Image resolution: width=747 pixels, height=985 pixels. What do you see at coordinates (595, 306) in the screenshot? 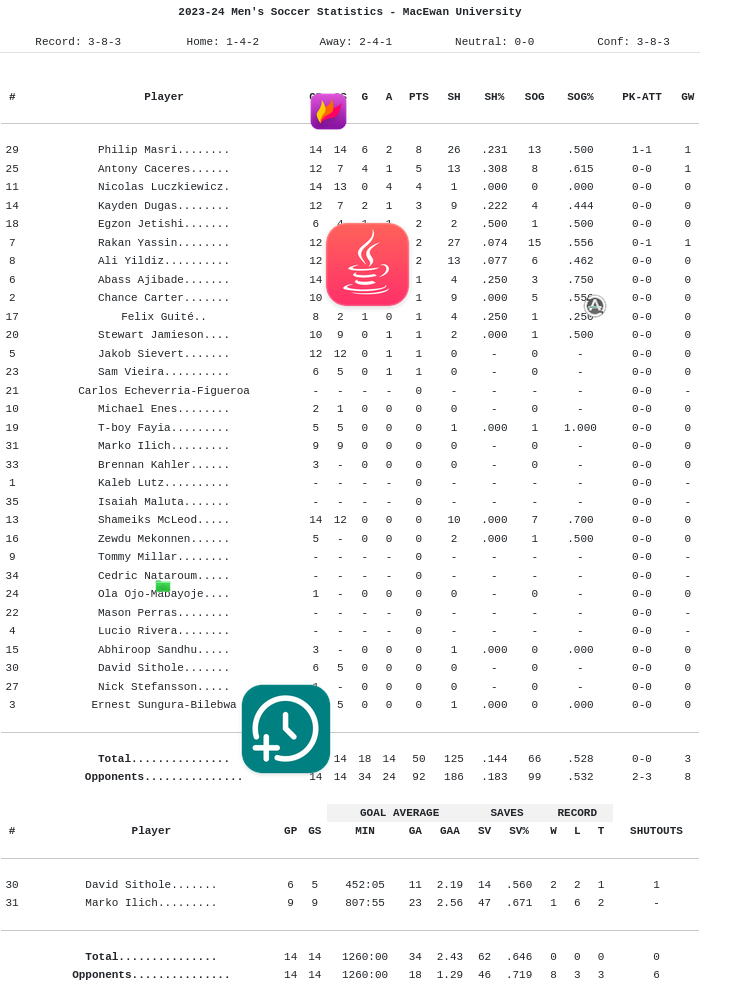
I see `open the software update manager` at bounding box center [595, 306].